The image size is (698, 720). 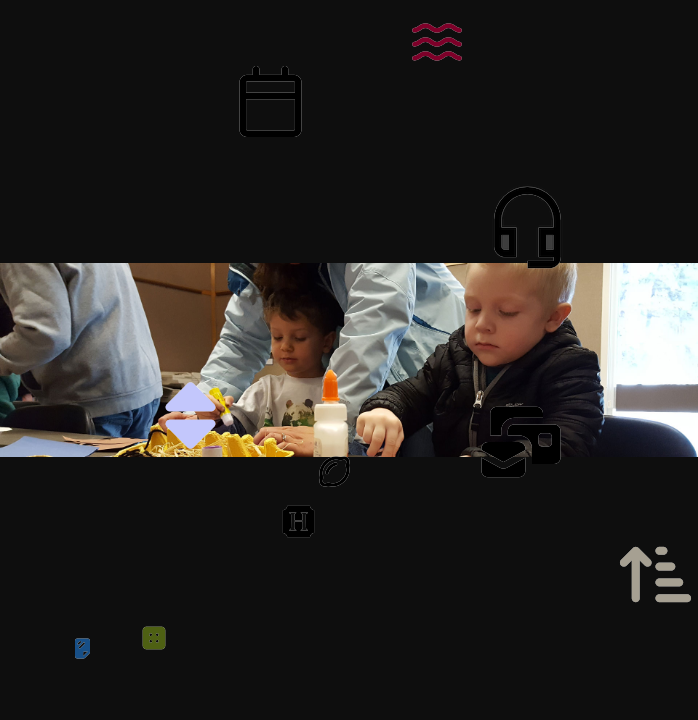 I want to click on hire a helper logo, so click(x=298, y=521).